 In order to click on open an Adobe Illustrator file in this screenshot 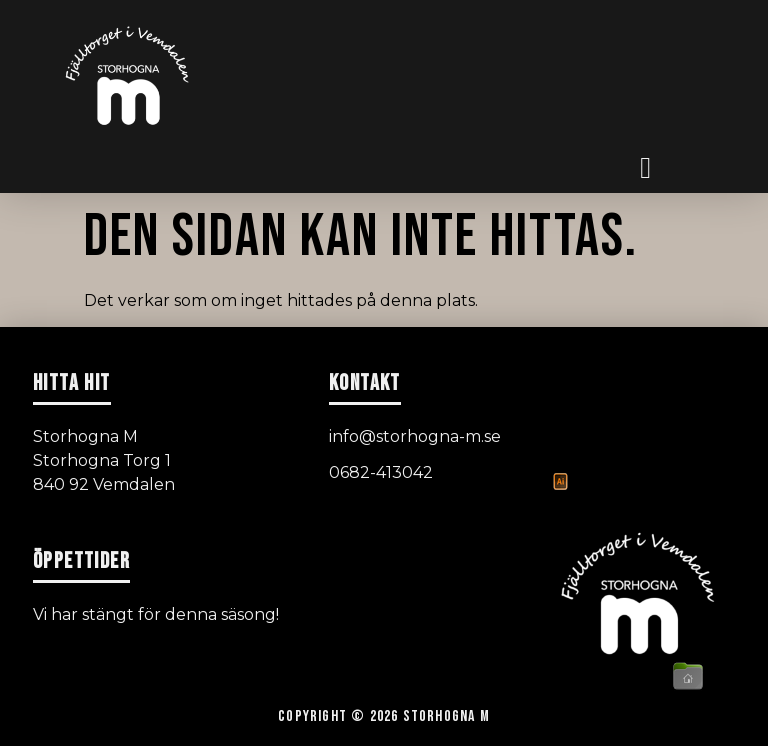, I will do `click(560, 481)`.